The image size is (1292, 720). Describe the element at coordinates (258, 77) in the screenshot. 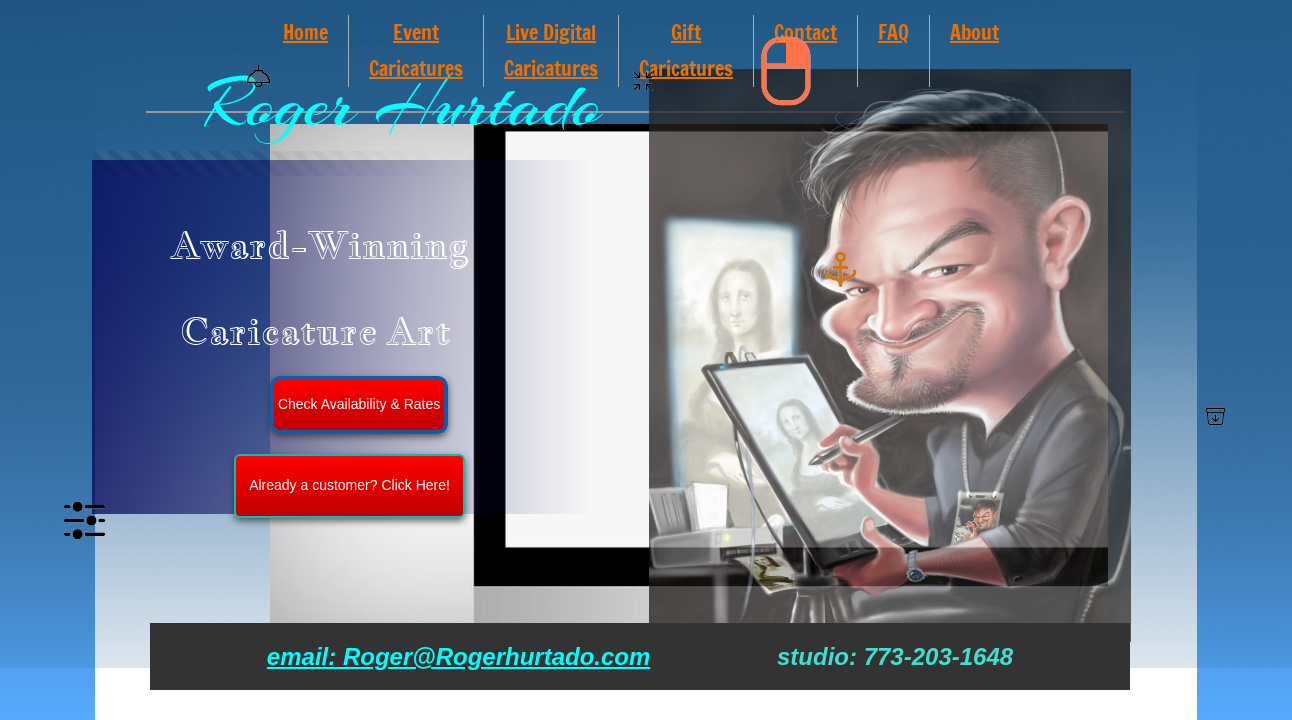

I see `toggle pendant lamp on/off` at that location.